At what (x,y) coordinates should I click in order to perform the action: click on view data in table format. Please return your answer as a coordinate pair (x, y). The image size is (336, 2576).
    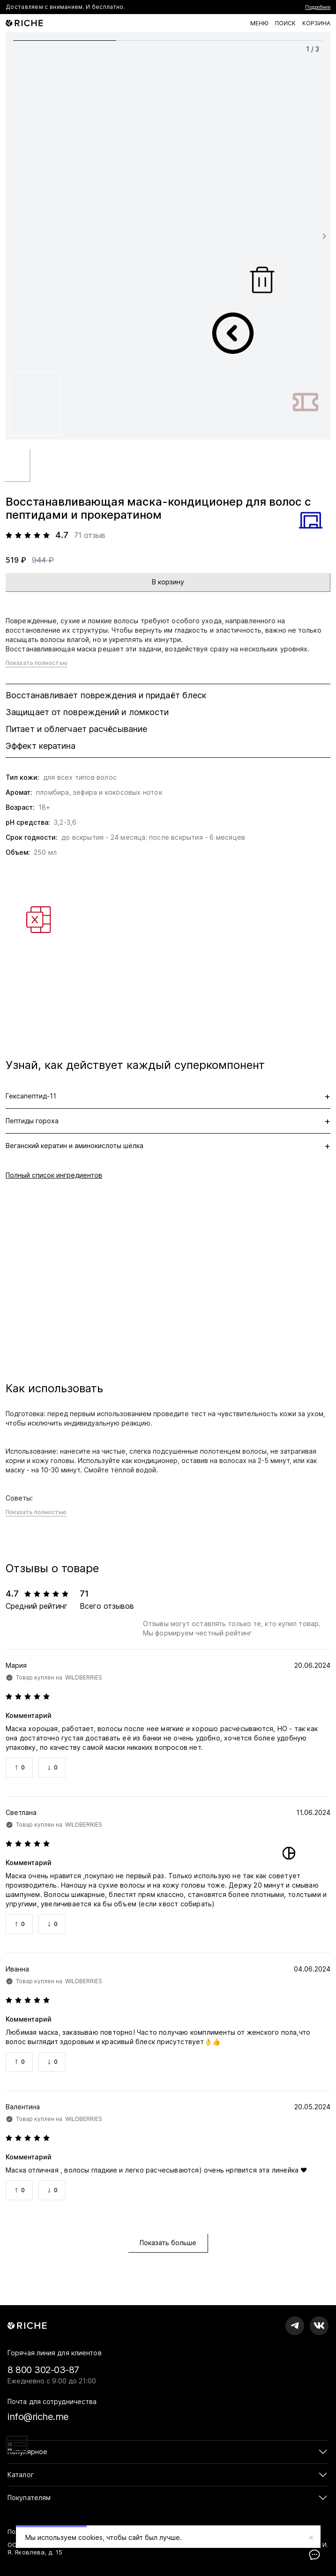
    Looking at the image, I should click on (17, 2444).